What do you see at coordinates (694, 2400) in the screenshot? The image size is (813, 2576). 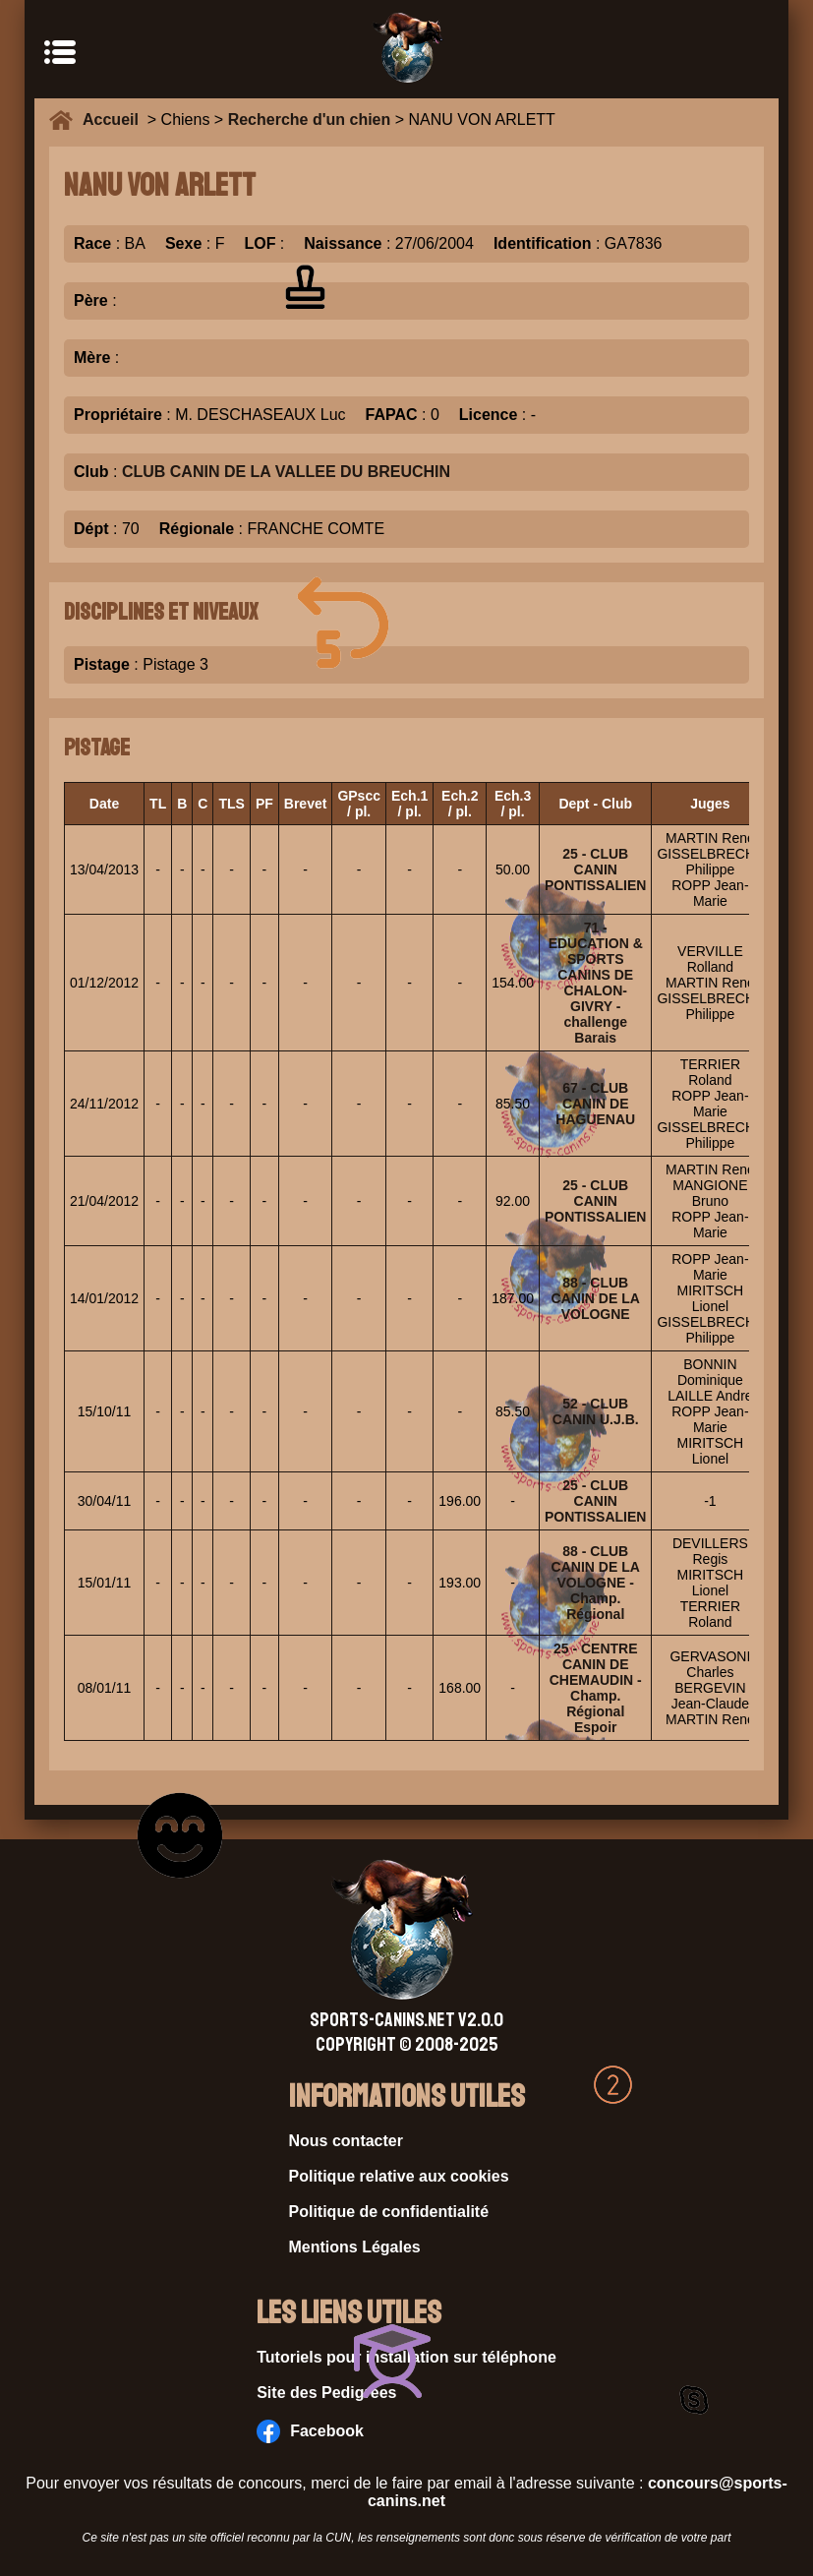 I see `open Skype app` at bounding box center [694, 2400].